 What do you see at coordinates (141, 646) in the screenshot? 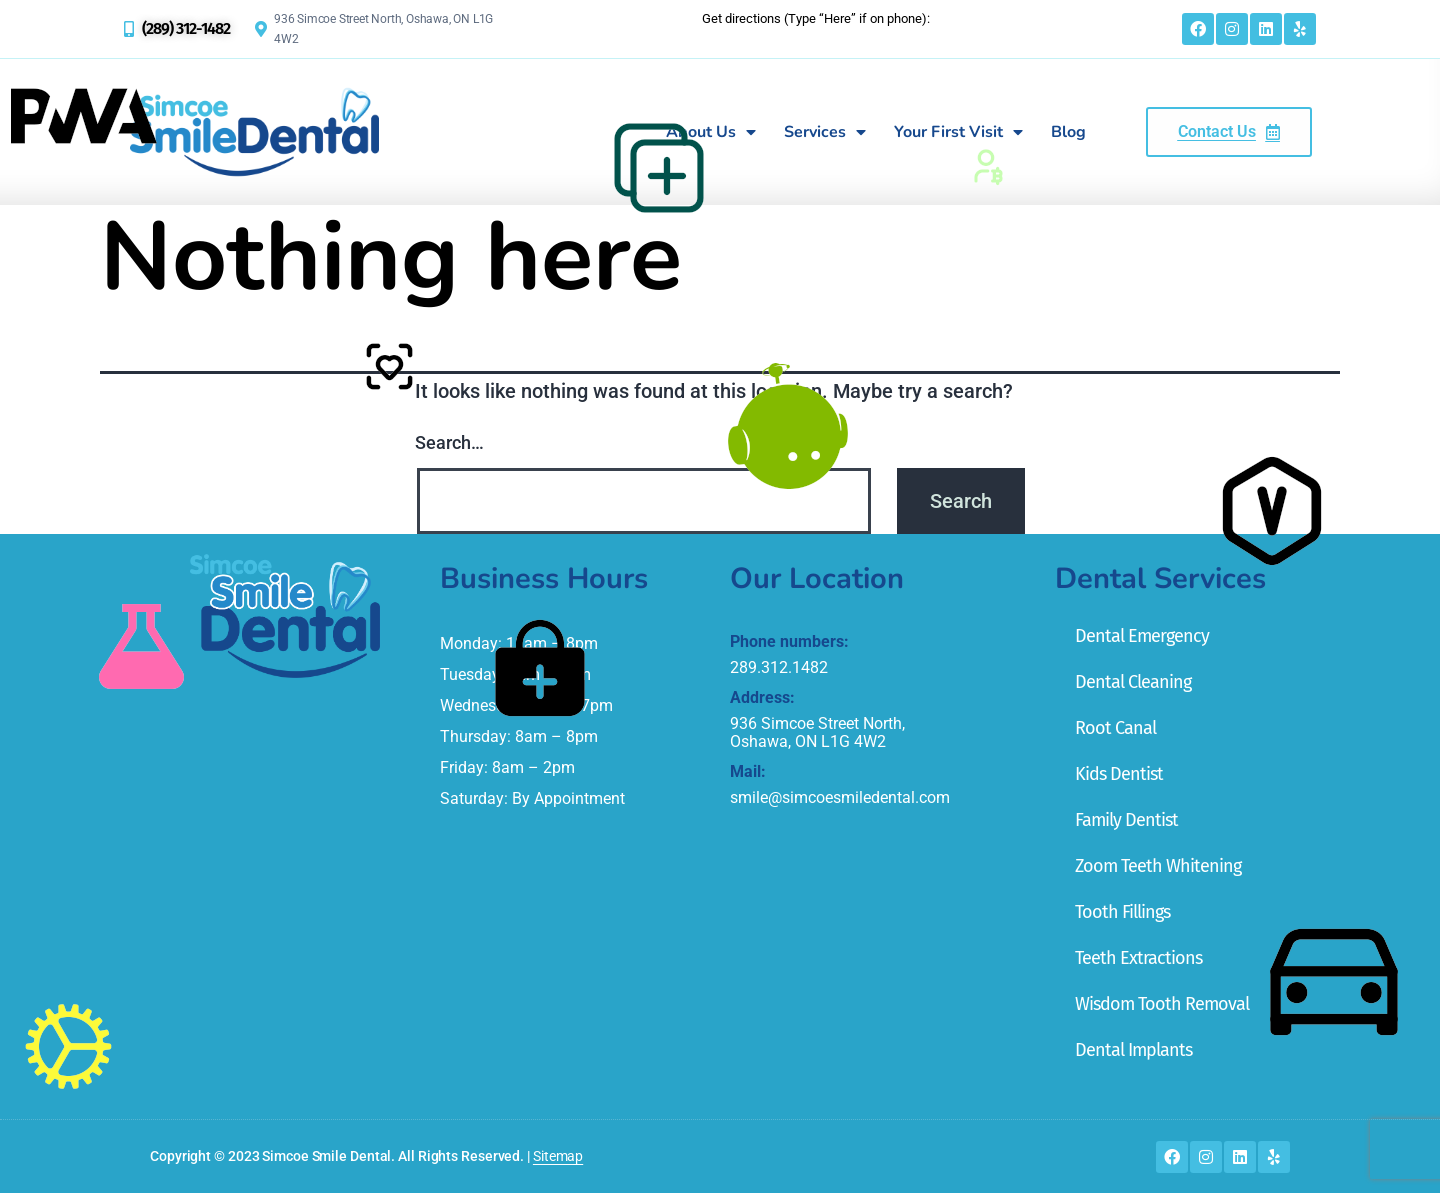
I see `access lab or experimental features` at bounding box center [141, 646].